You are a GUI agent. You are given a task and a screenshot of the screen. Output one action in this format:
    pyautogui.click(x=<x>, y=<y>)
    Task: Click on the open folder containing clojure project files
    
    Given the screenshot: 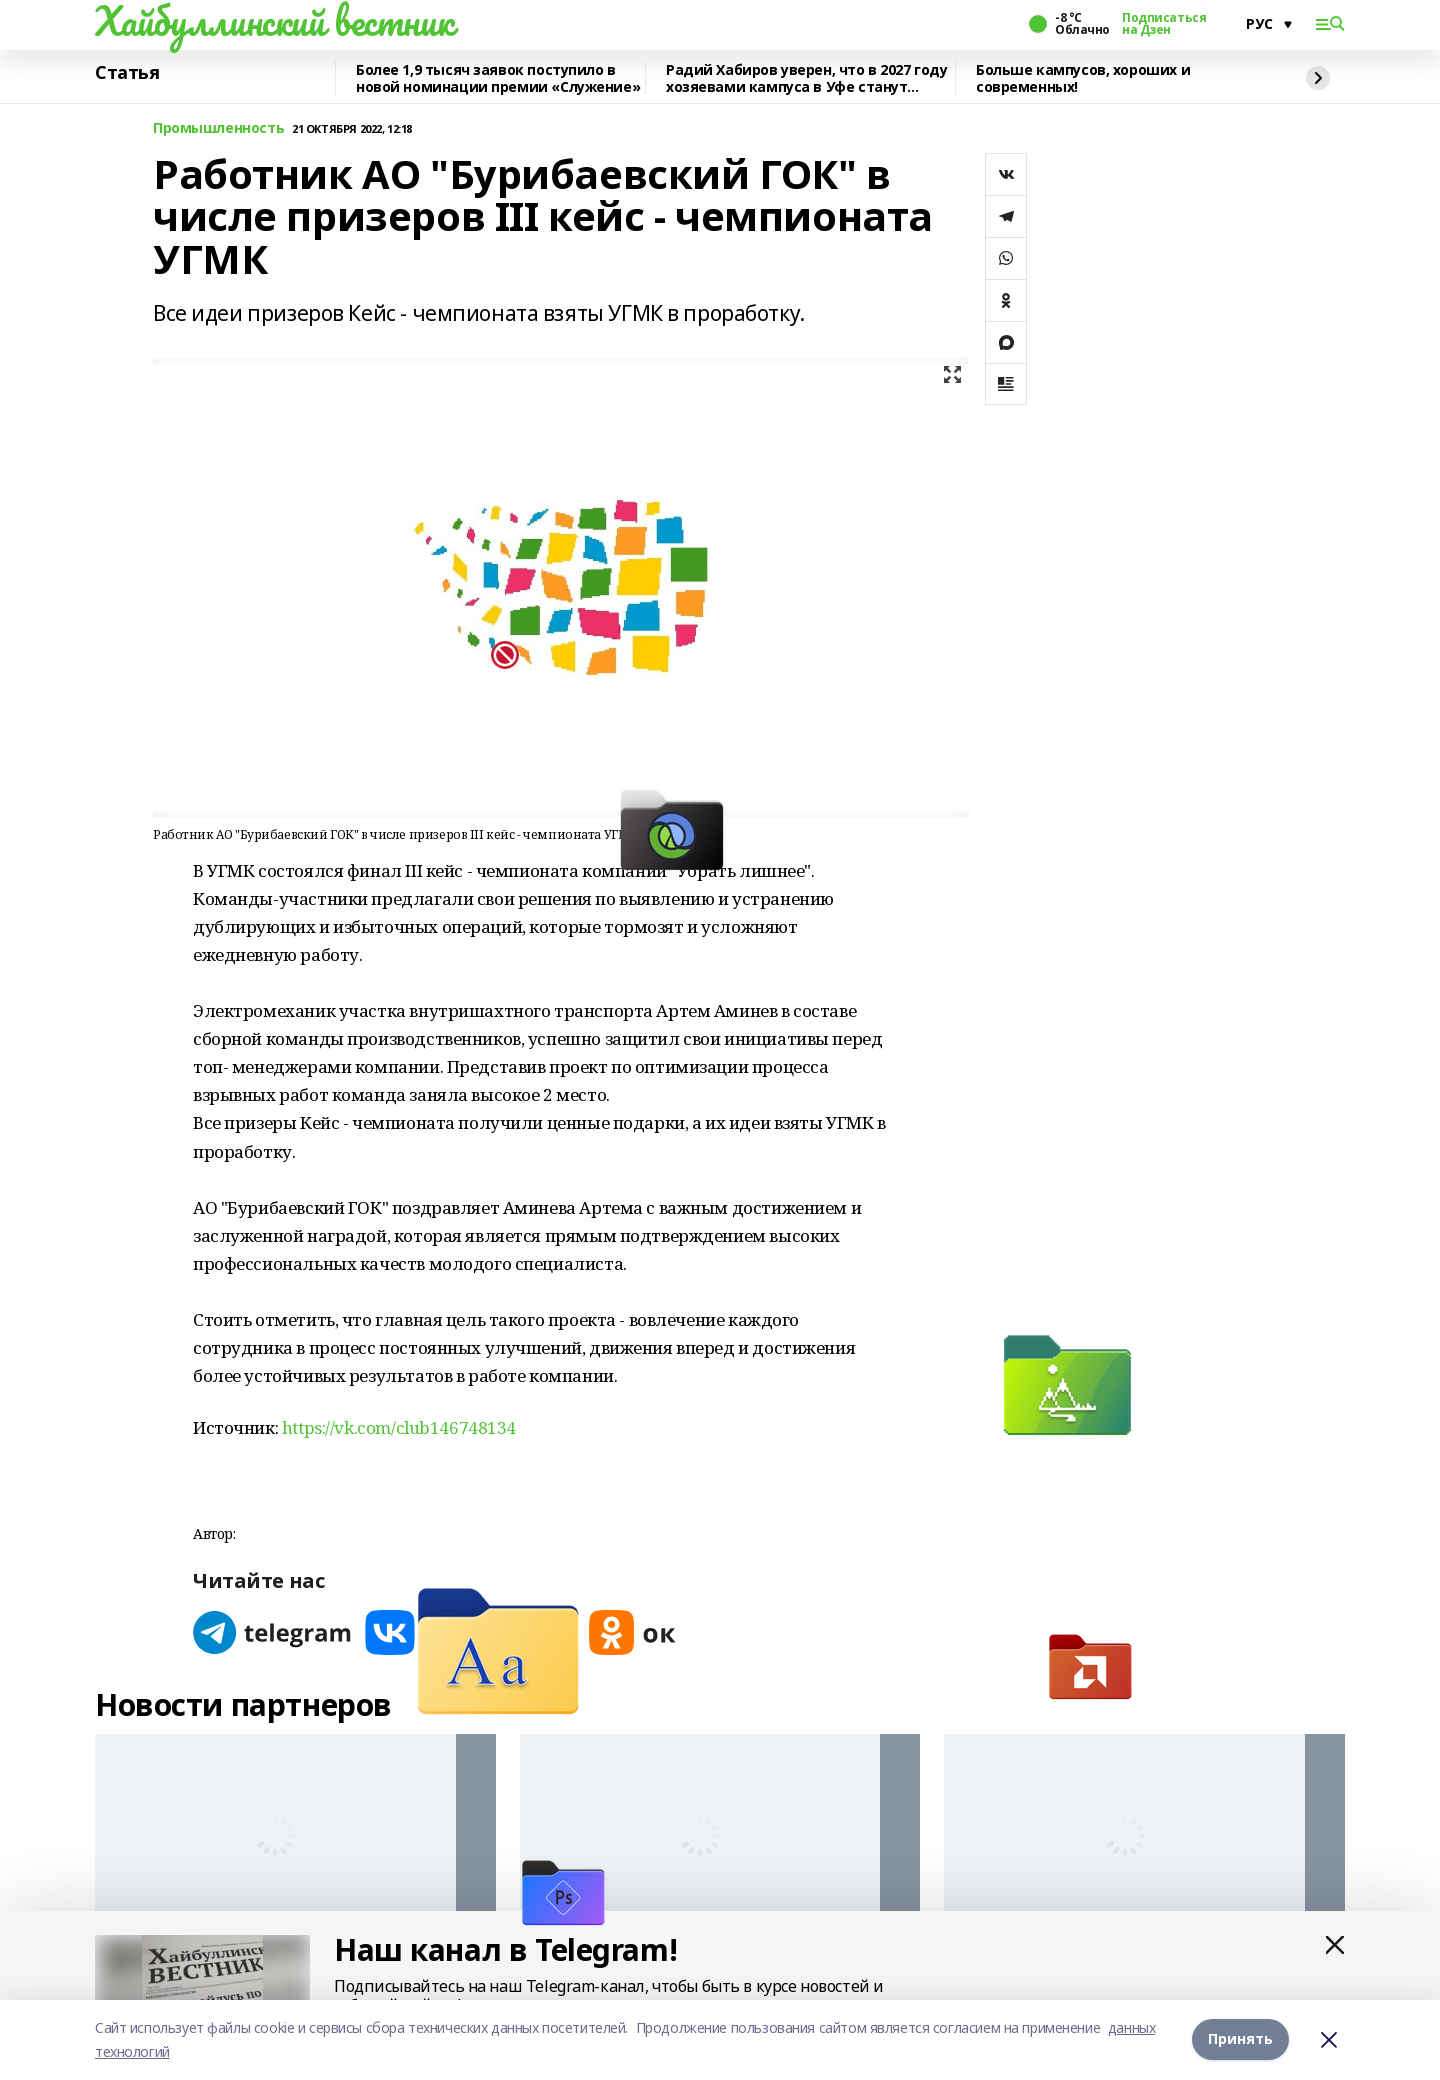 What is the action you would take?
    pyautogui.click(x=671, y=832)
    